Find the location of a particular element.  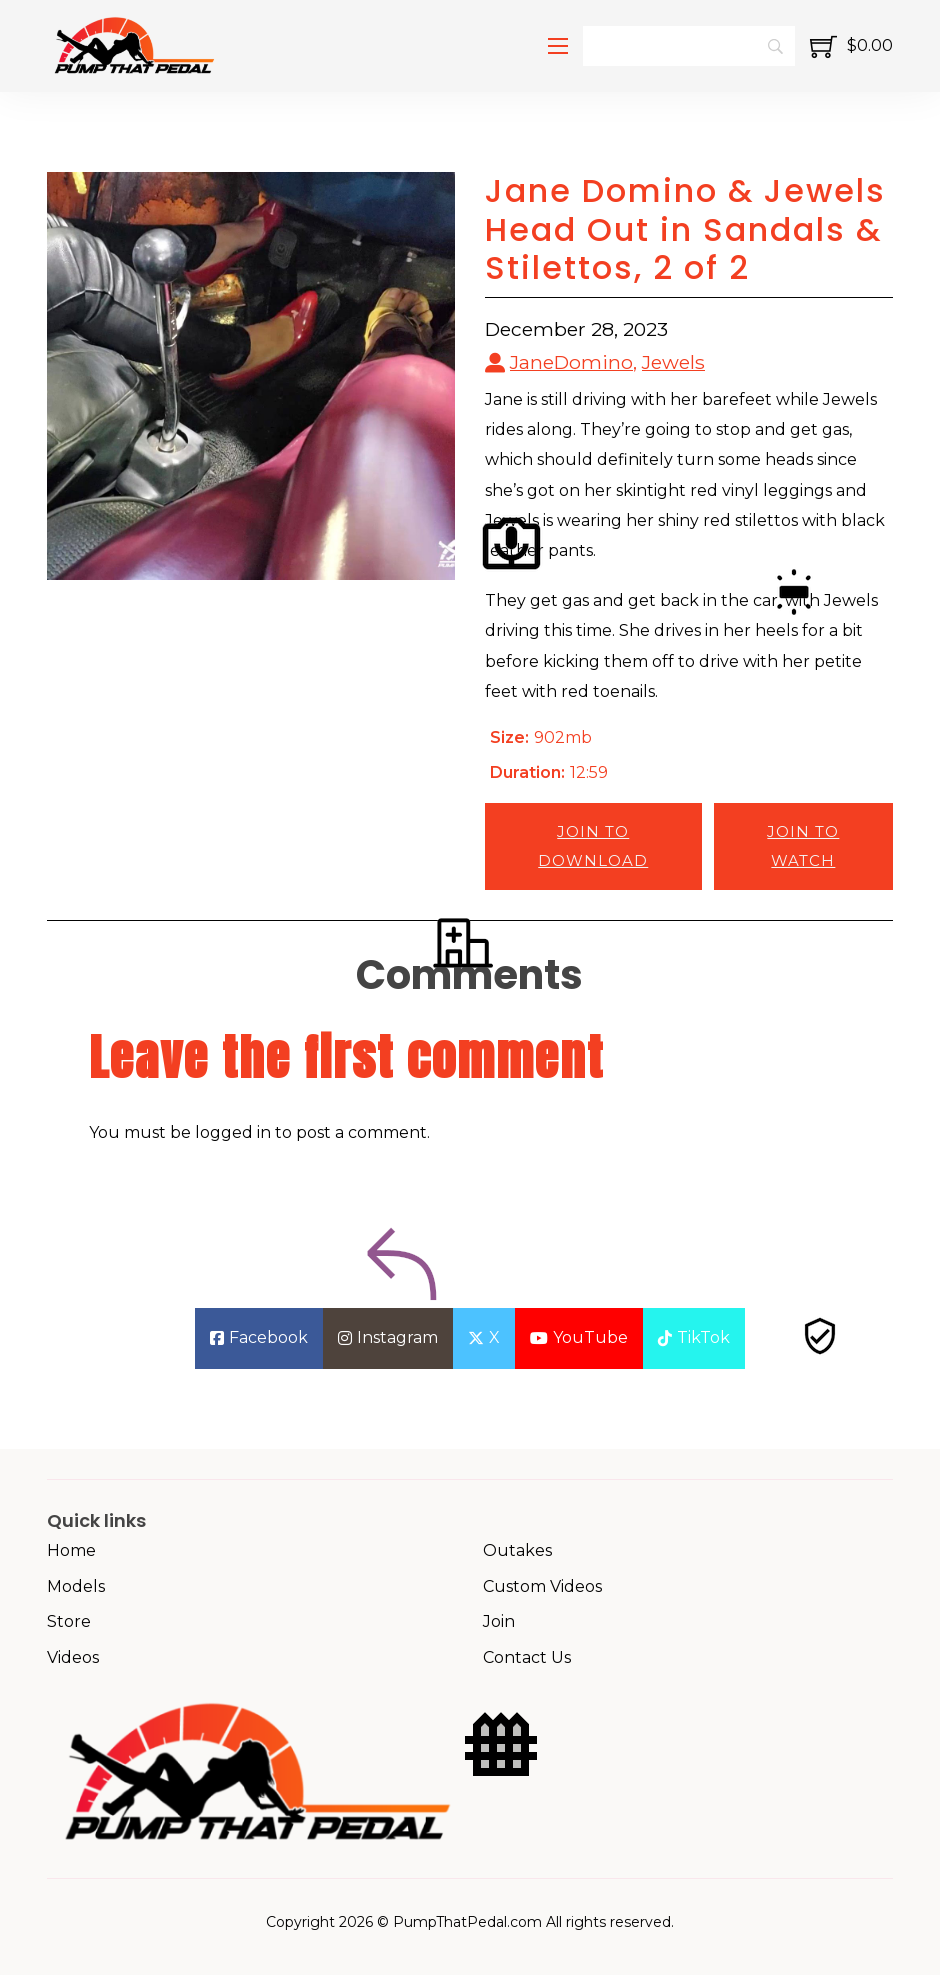

indicates a verified or trusted user account is located at coordinates (820, 1336).